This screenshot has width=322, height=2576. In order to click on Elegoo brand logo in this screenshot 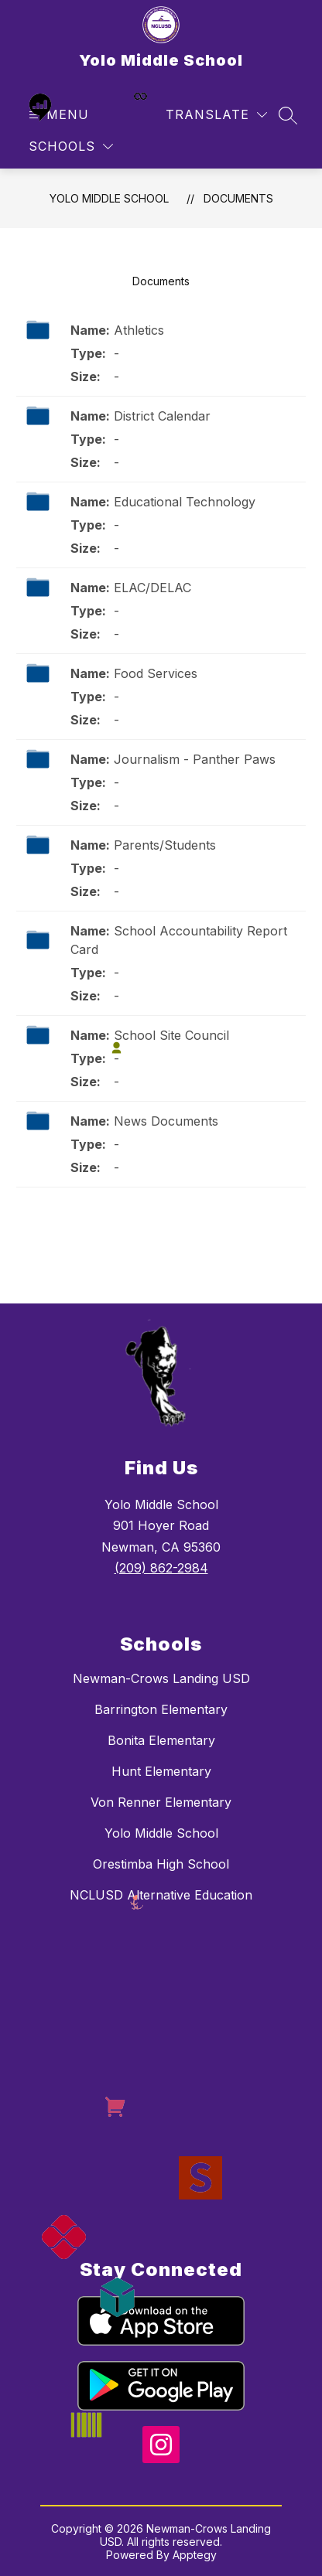, I will do `click(140, 96)`.